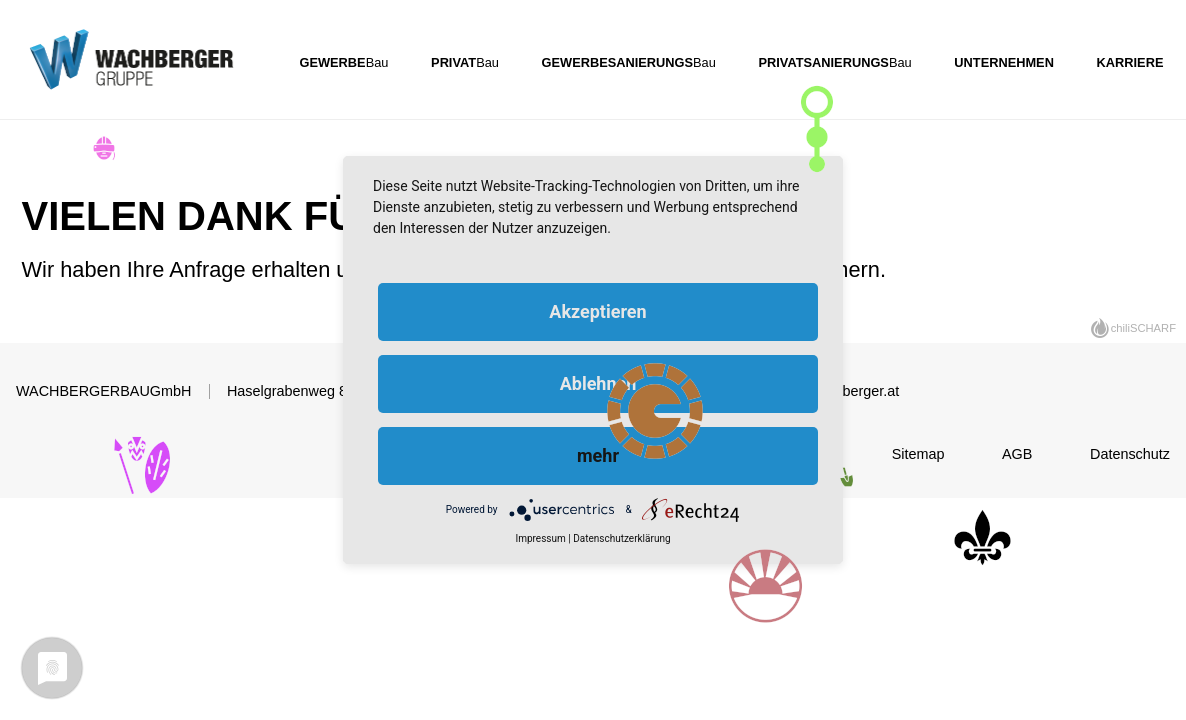 The width and height of the screenshot is (1186, 720). Describe the element at coordinates (982, 537) in the screenshot. I see `decorative emblem representing French or royal heritage` at that location.